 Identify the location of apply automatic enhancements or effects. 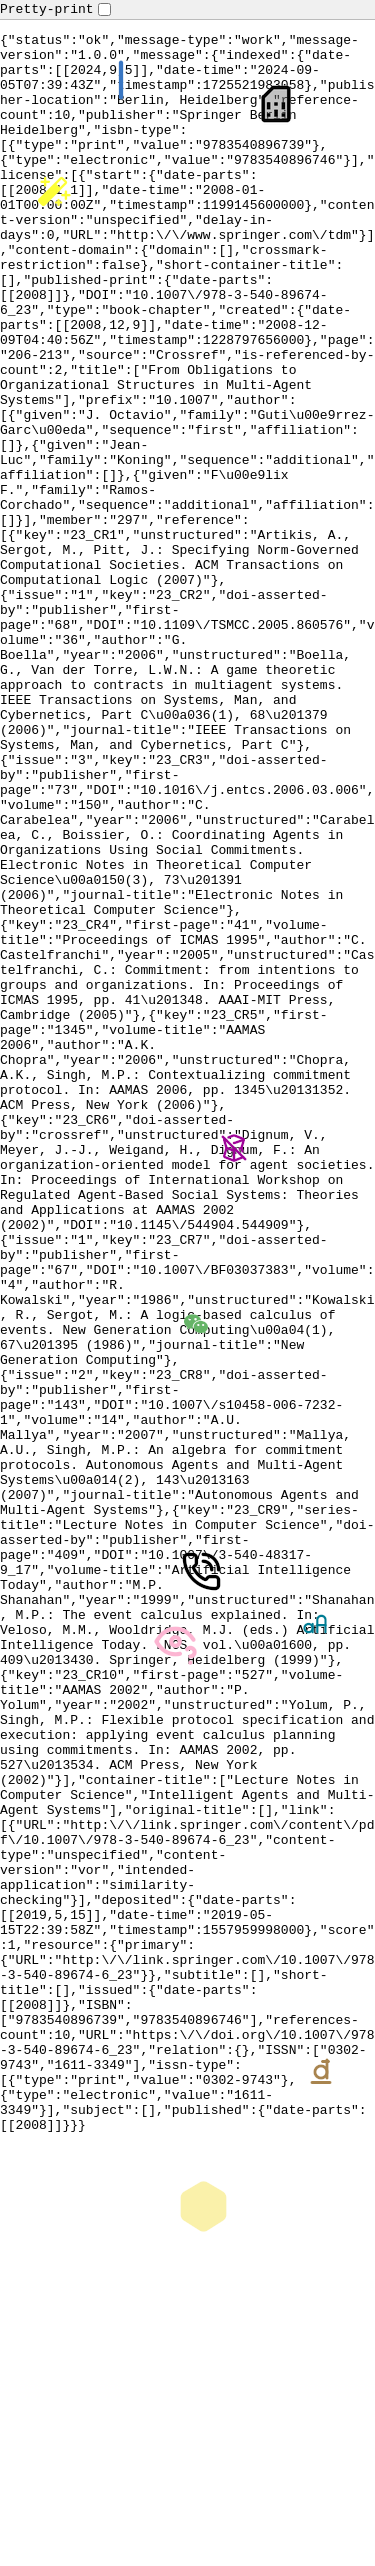
(52, 191).